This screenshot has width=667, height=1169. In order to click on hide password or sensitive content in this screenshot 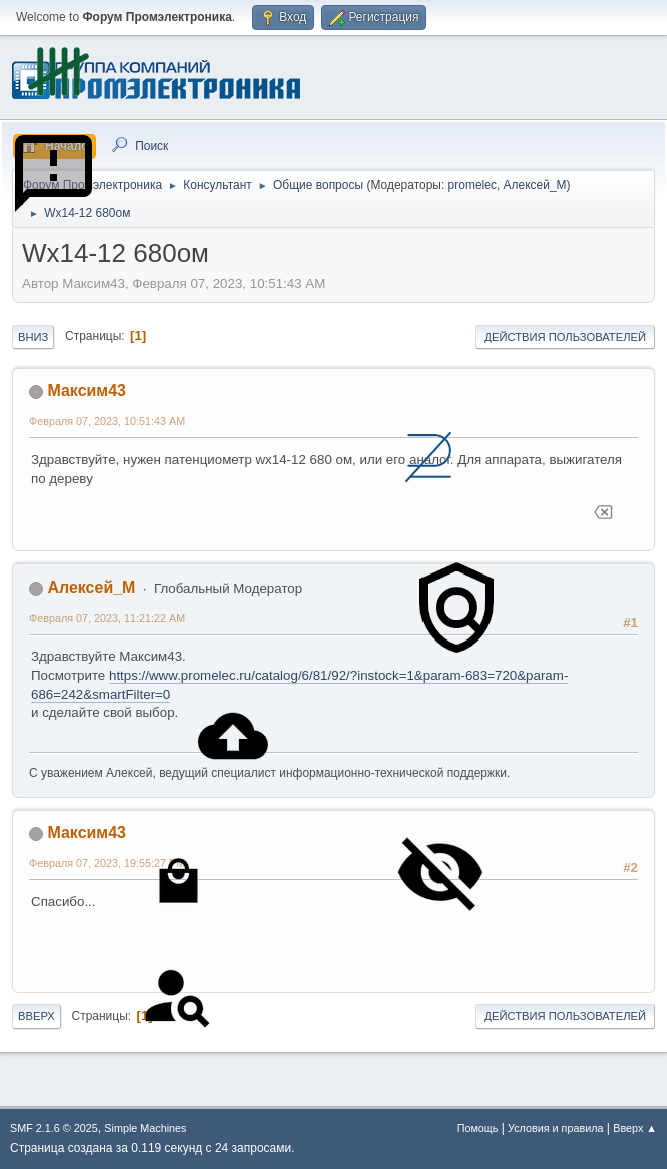, I will do `click(440, 874)`.